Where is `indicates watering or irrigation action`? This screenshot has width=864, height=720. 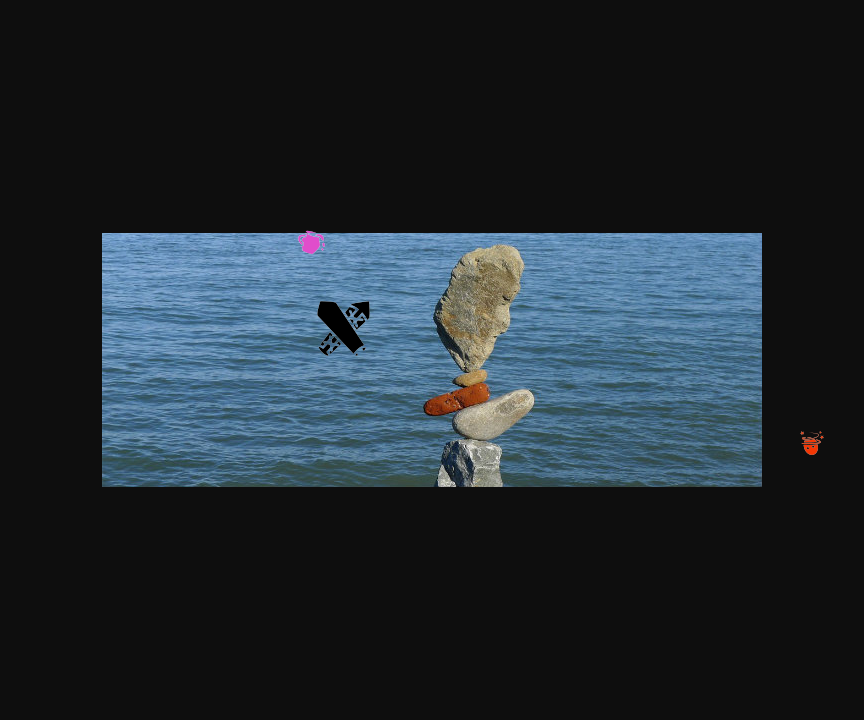
indicates watering or irrigation action is located at coordinates (311, 242).